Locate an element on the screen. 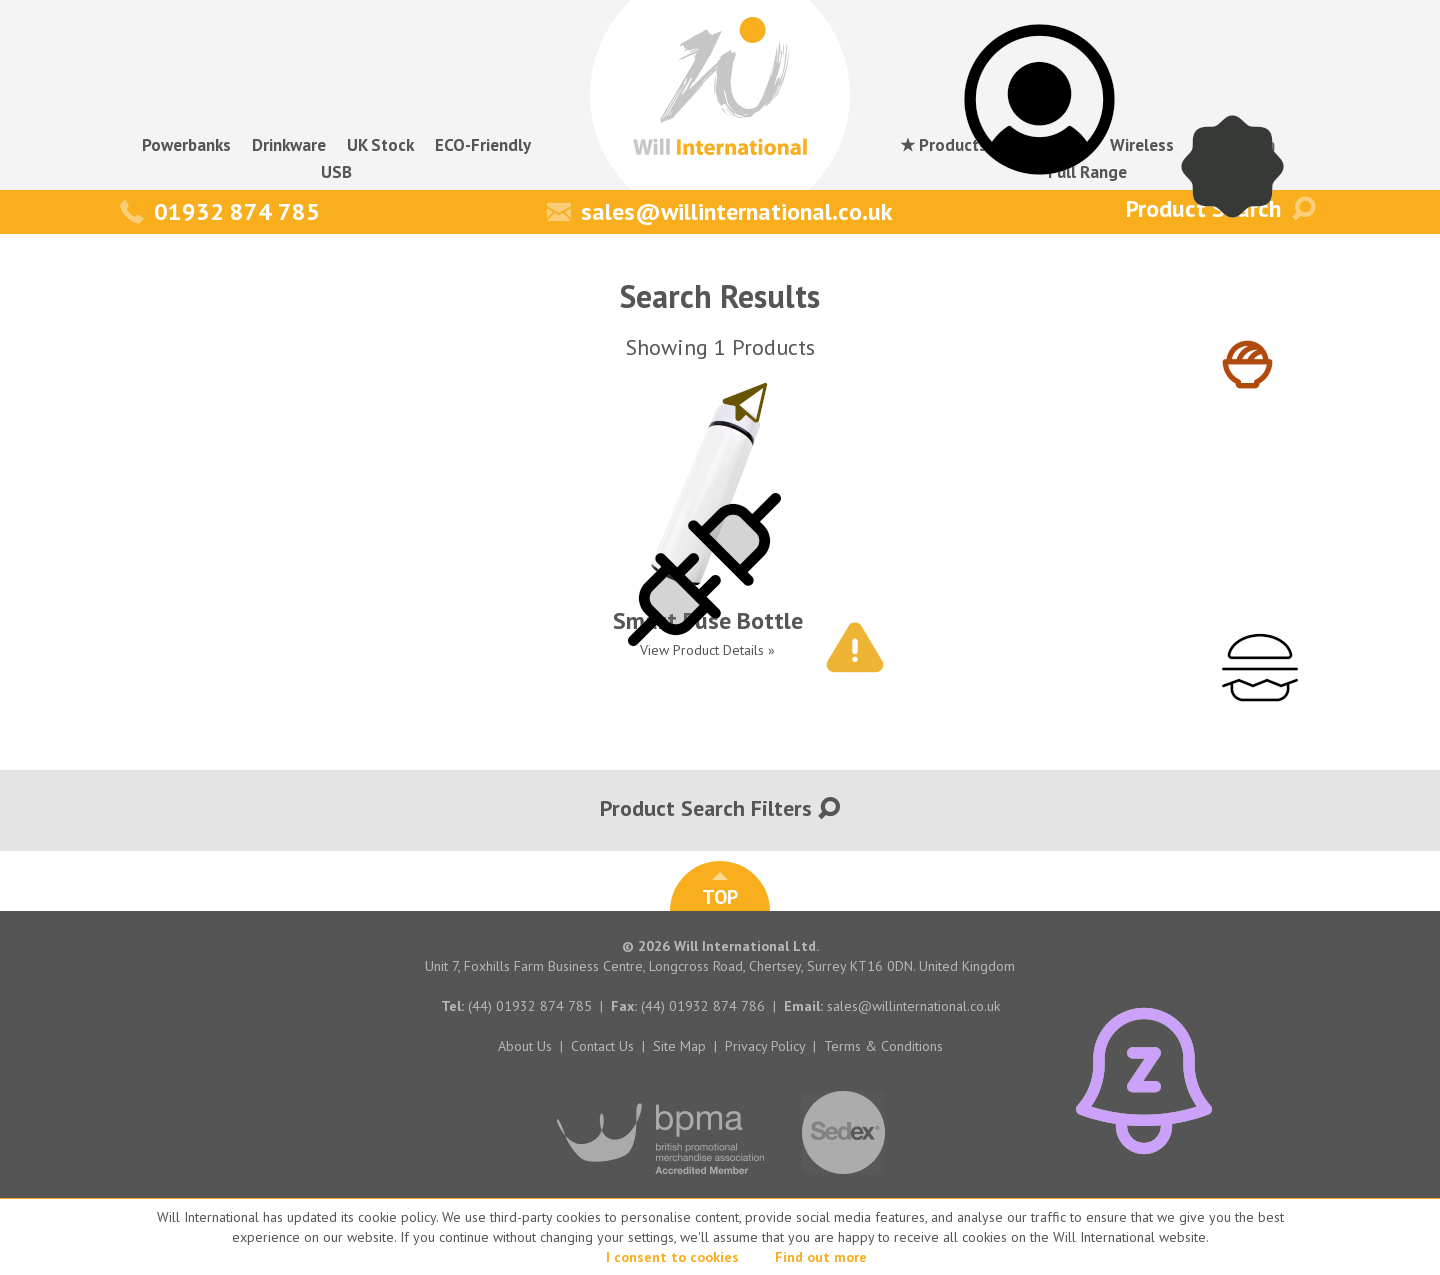 This screenshot has height=1275, width=1440. indicates a verified or certified status is located at coordinates (1232, 166).